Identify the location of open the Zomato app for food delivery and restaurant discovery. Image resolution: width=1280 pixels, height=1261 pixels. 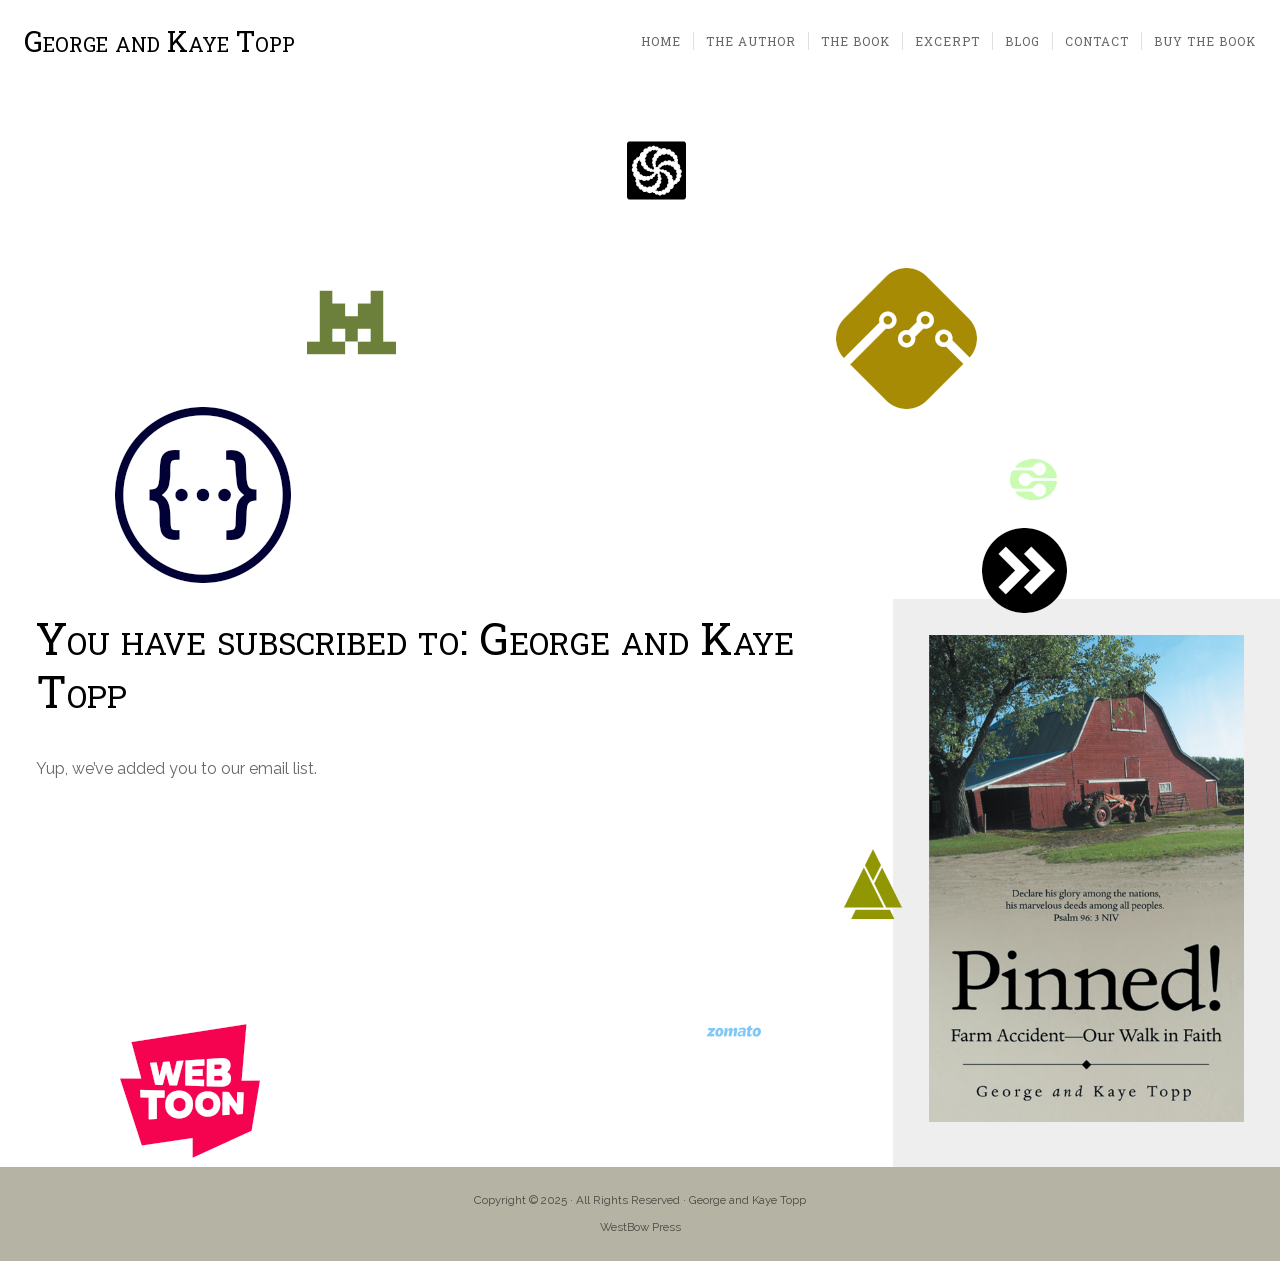
(734, 1031).